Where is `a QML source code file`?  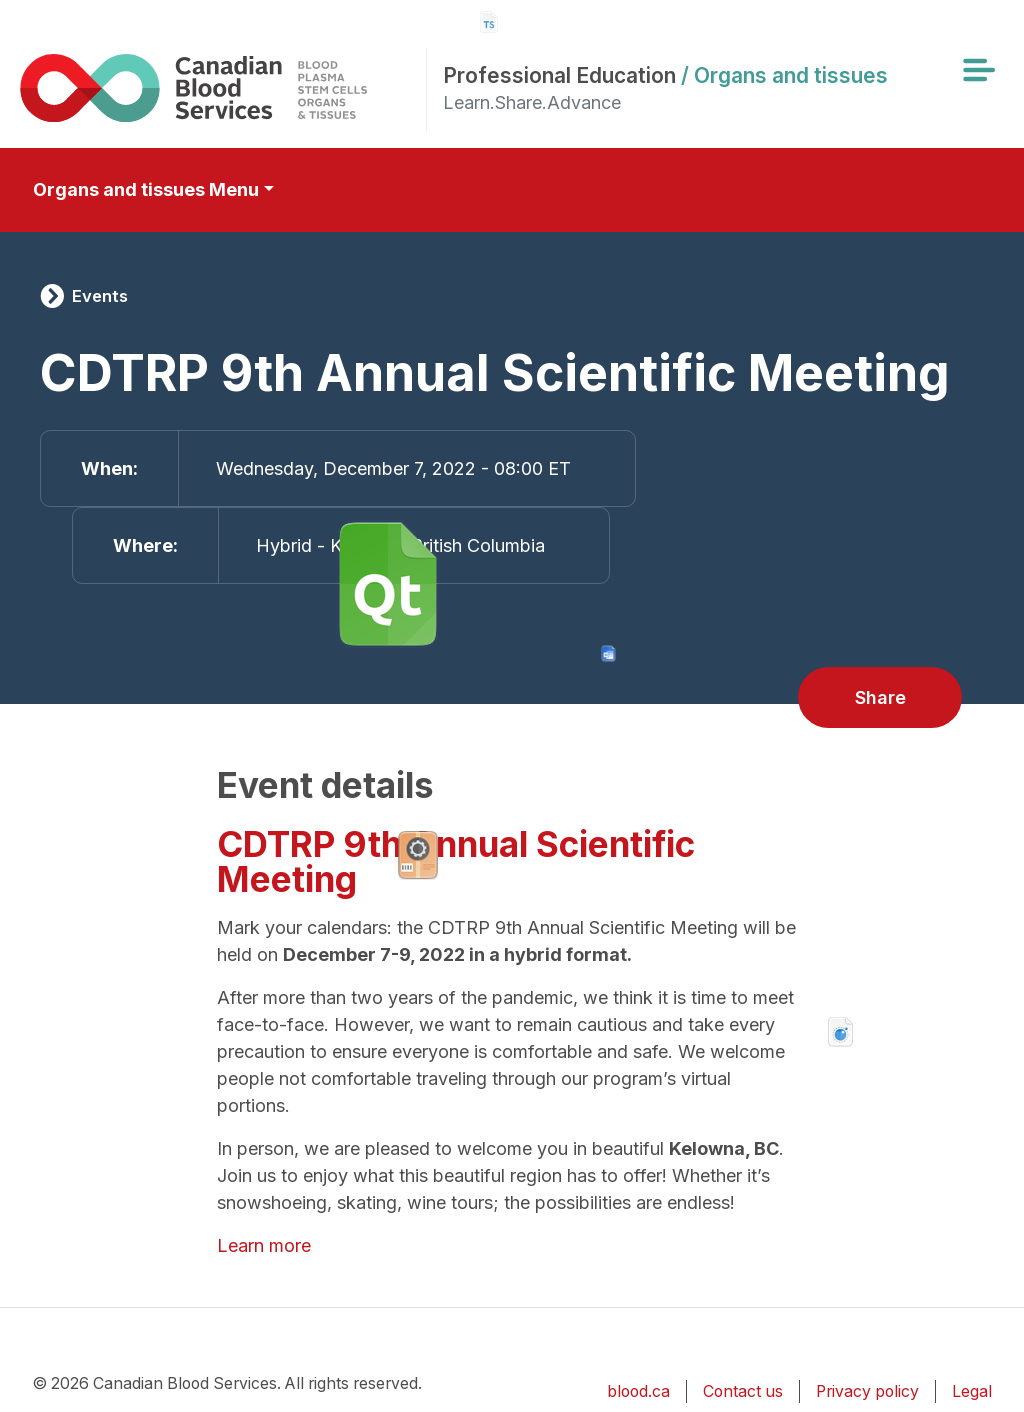 a QML source code file is located at coordinates (388, 584).